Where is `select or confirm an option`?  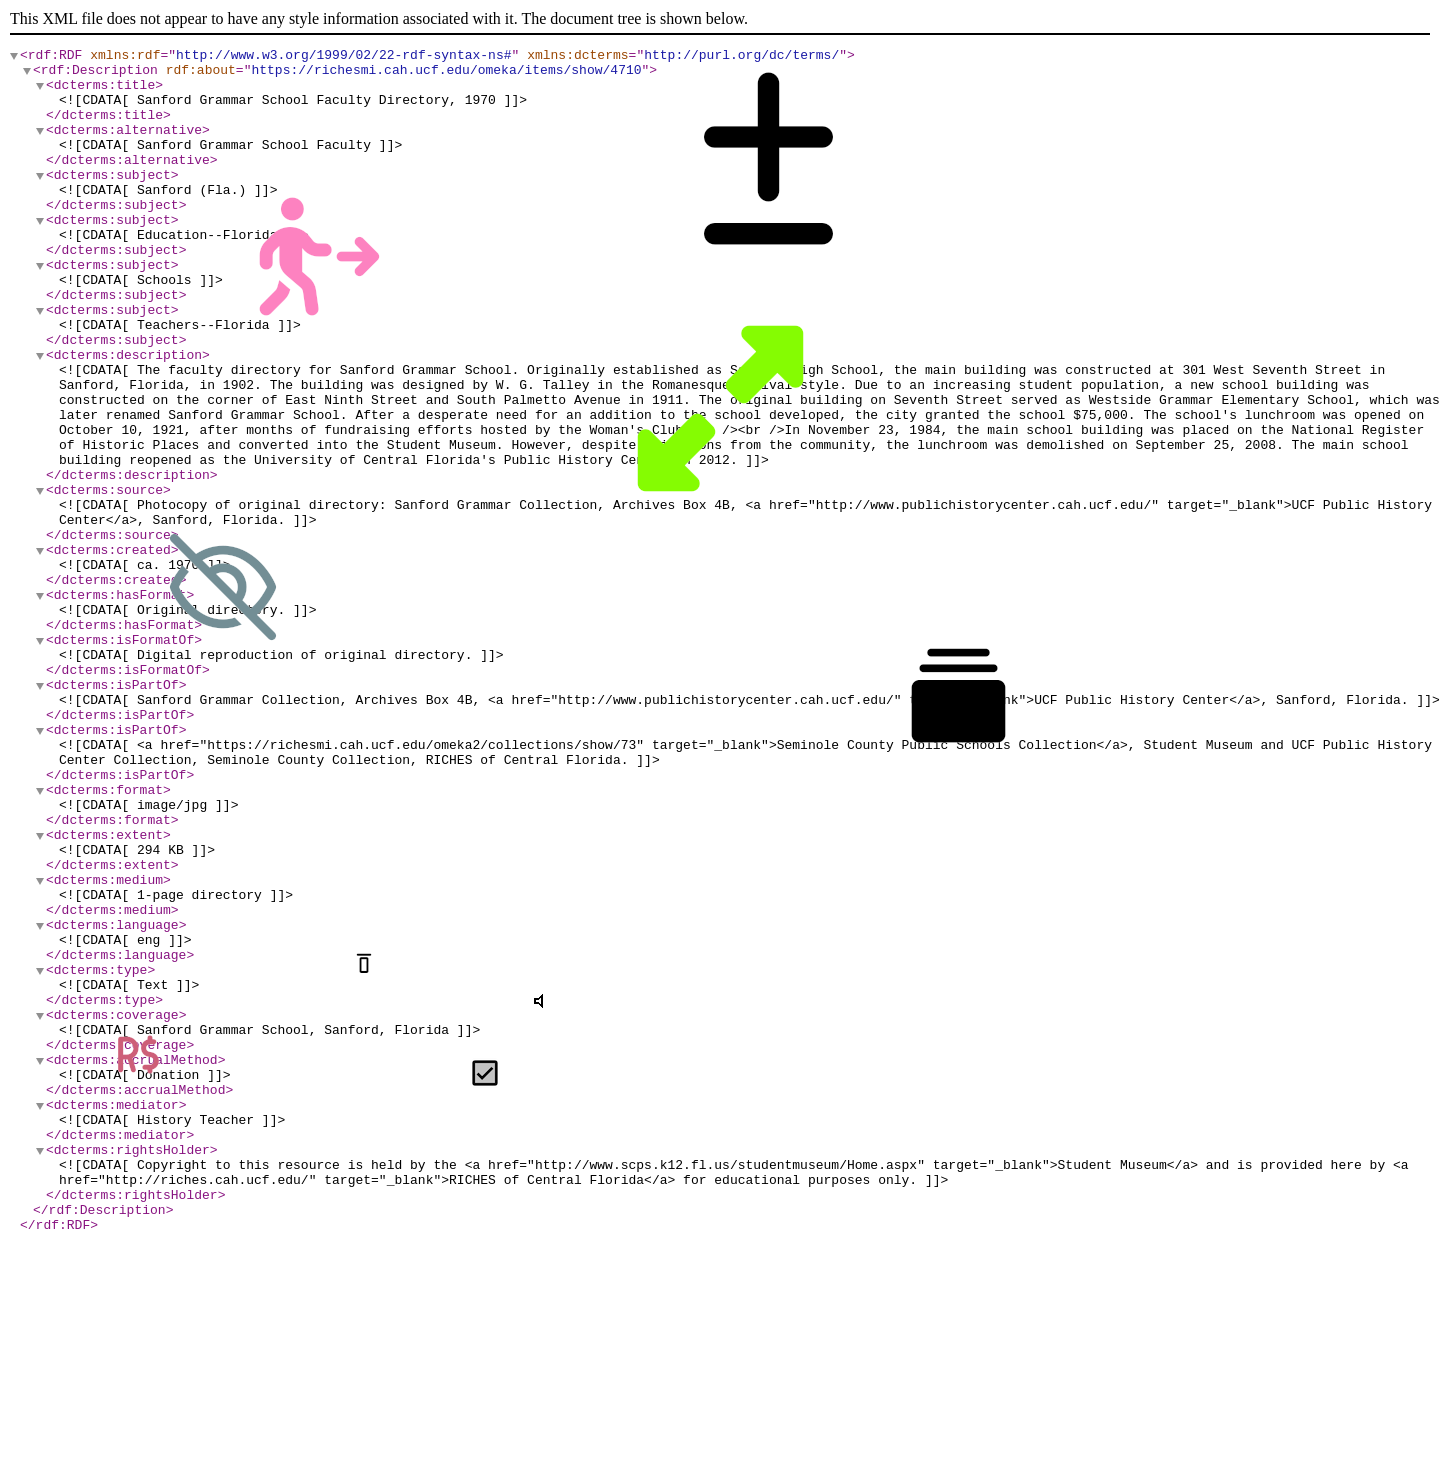 select or confirm an option is located at coordinates (485, 1073).